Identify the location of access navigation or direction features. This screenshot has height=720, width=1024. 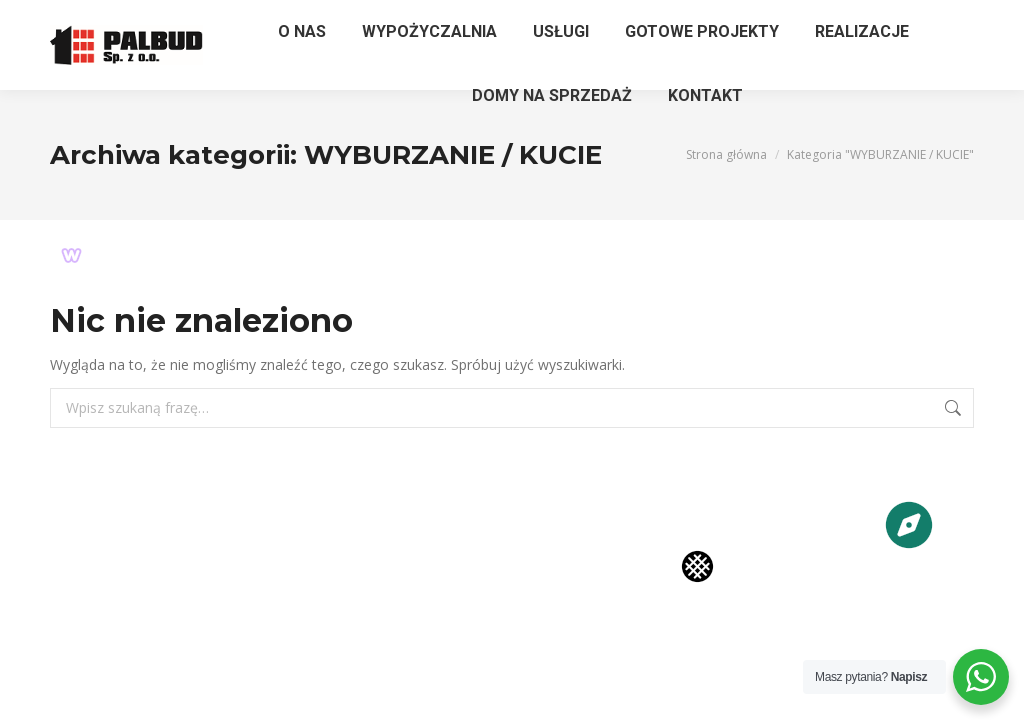
(909, 525).